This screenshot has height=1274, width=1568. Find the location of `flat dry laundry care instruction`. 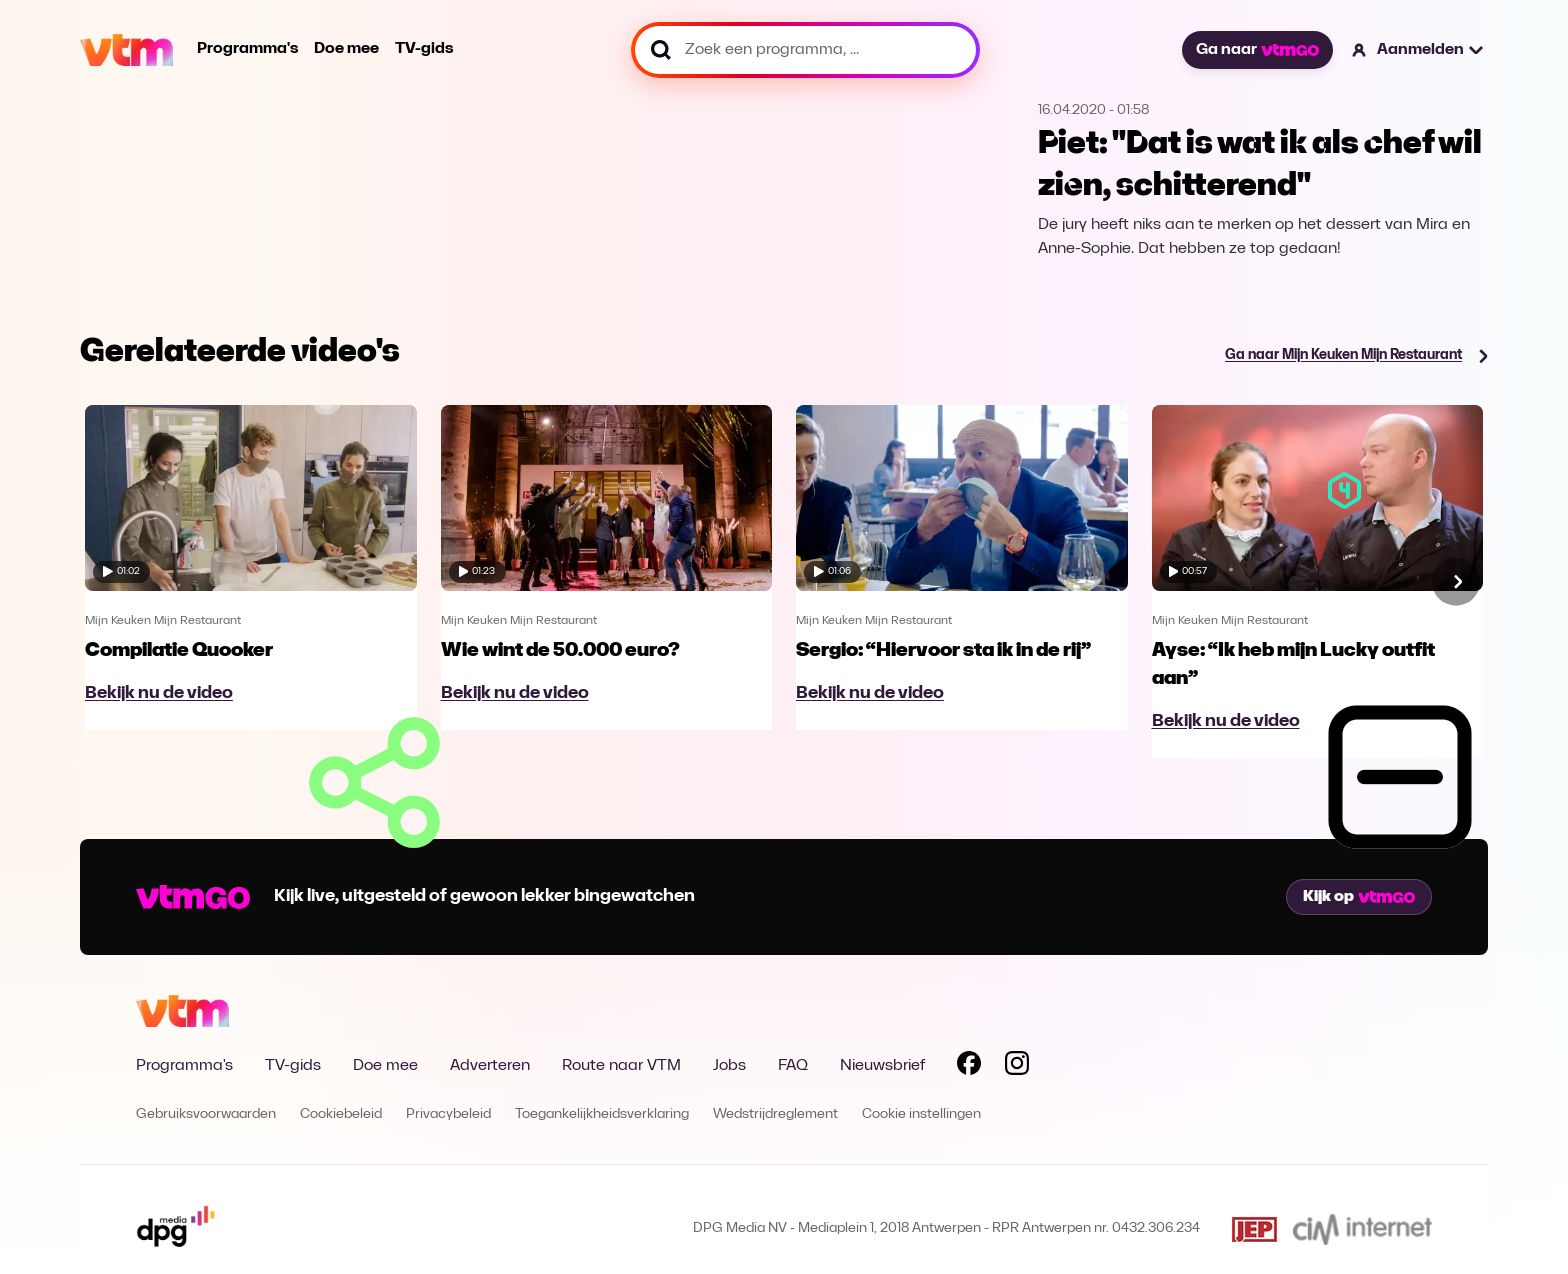

flat dry laundry care instruction is located at coordinates (1400, 777).